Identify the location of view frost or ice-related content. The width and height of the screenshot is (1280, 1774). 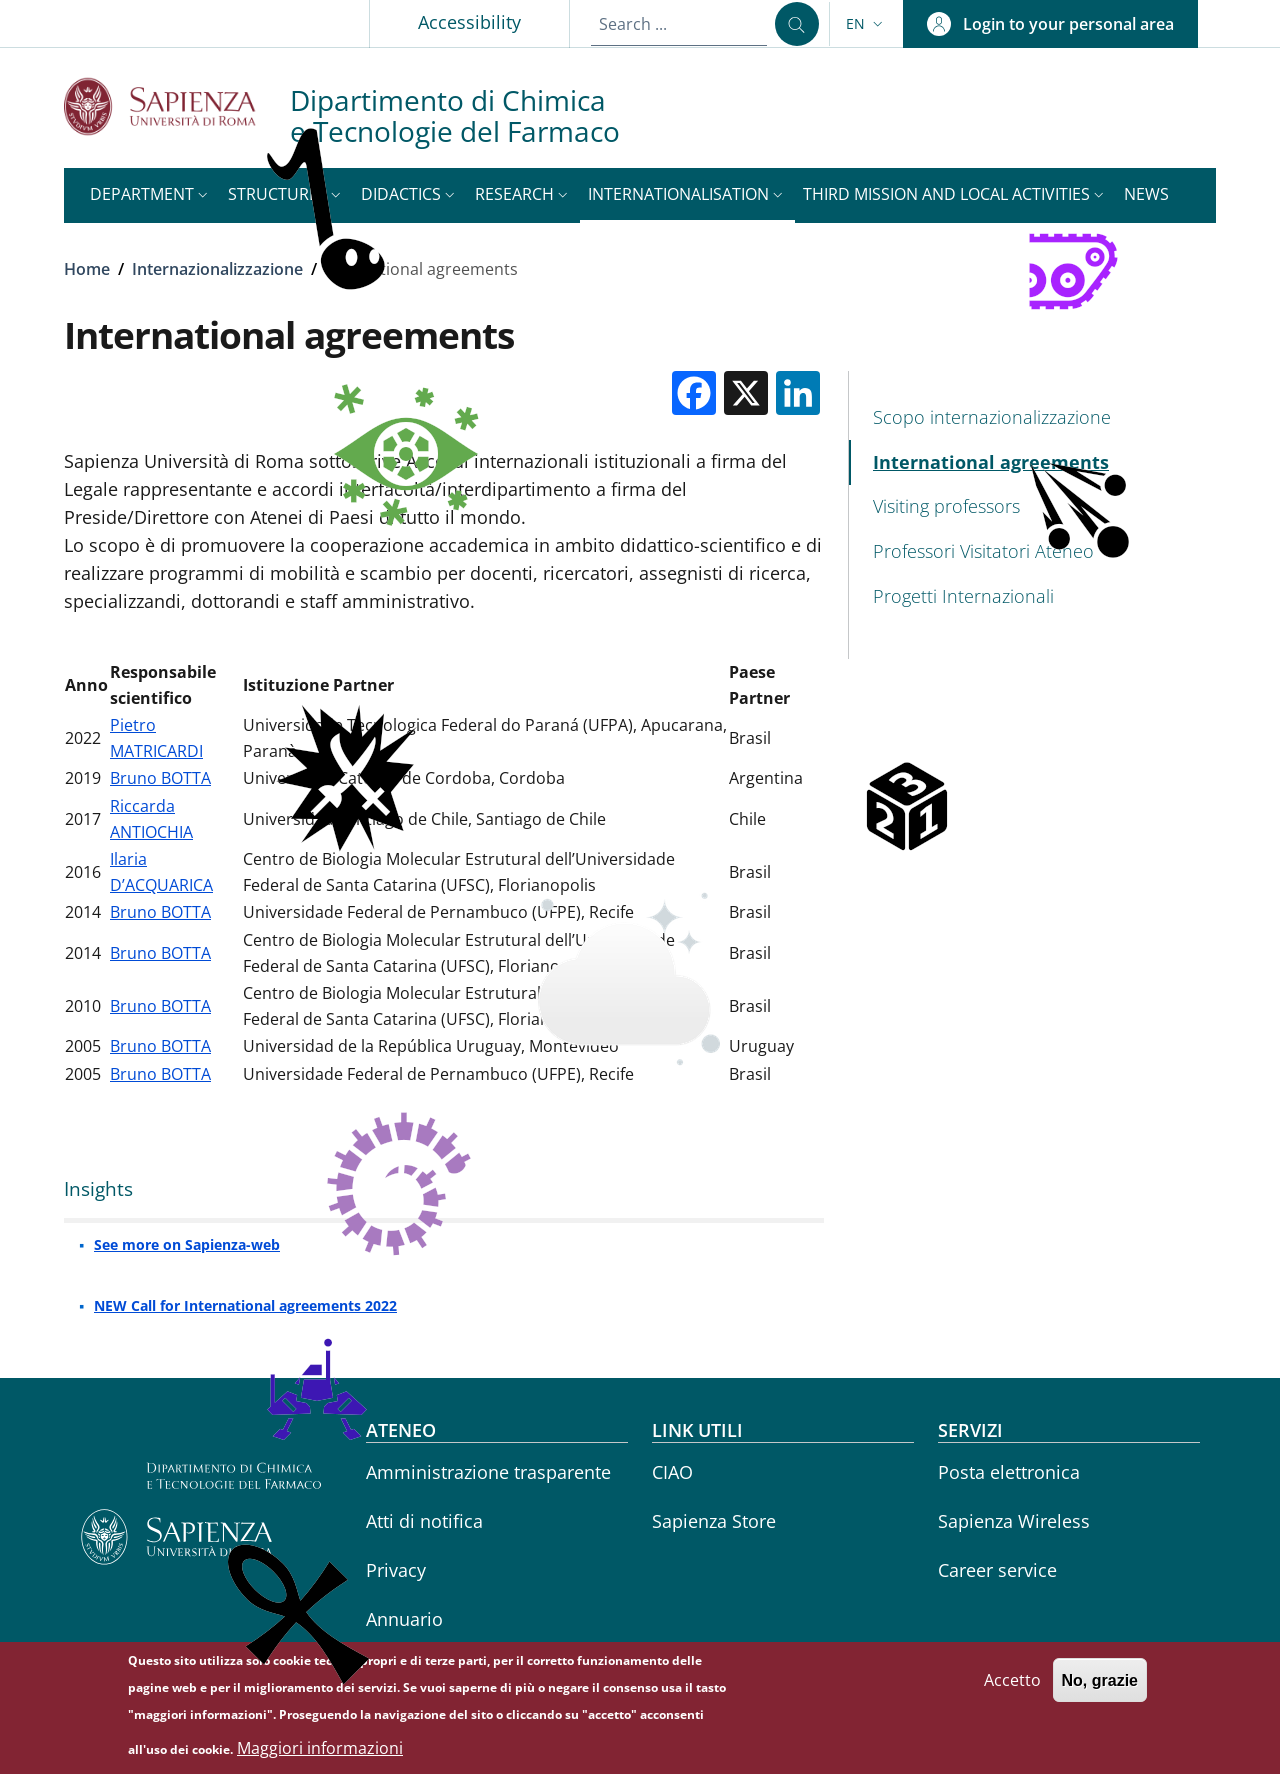
(406, 454).